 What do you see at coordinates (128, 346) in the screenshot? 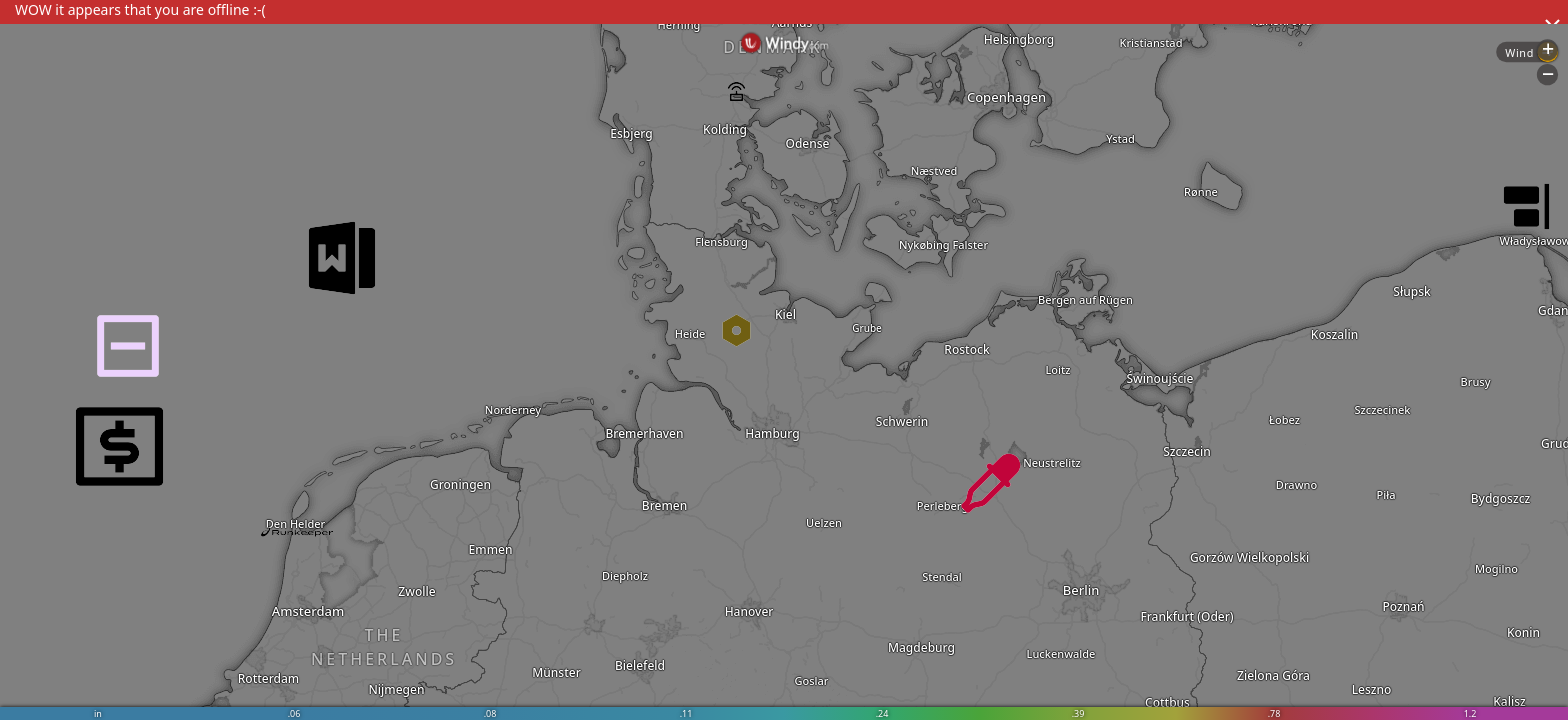
I see `indicates a partially selected state in a list` at bounding box center [128, 346].